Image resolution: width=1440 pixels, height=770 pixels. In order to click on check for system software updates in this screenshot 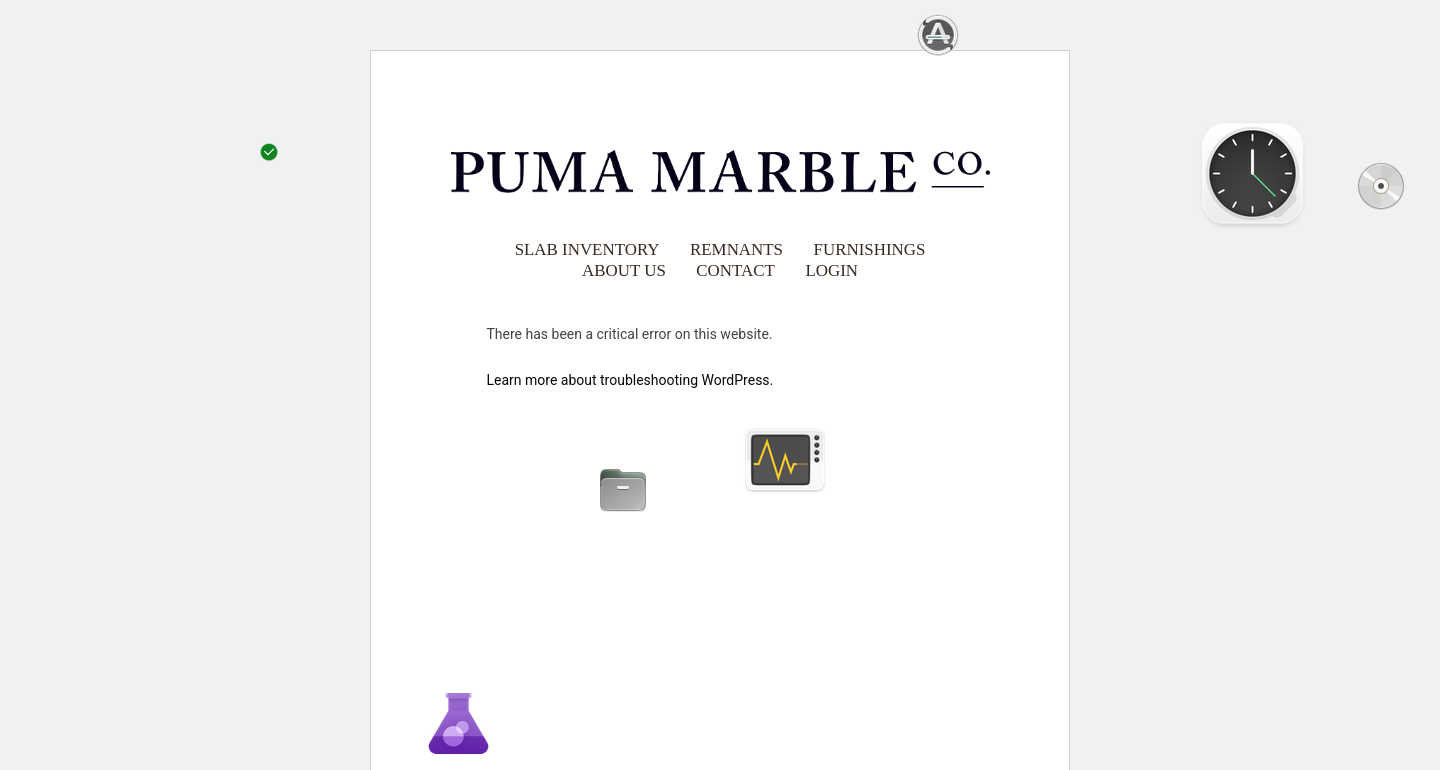, I will do `click(938, 35)`.